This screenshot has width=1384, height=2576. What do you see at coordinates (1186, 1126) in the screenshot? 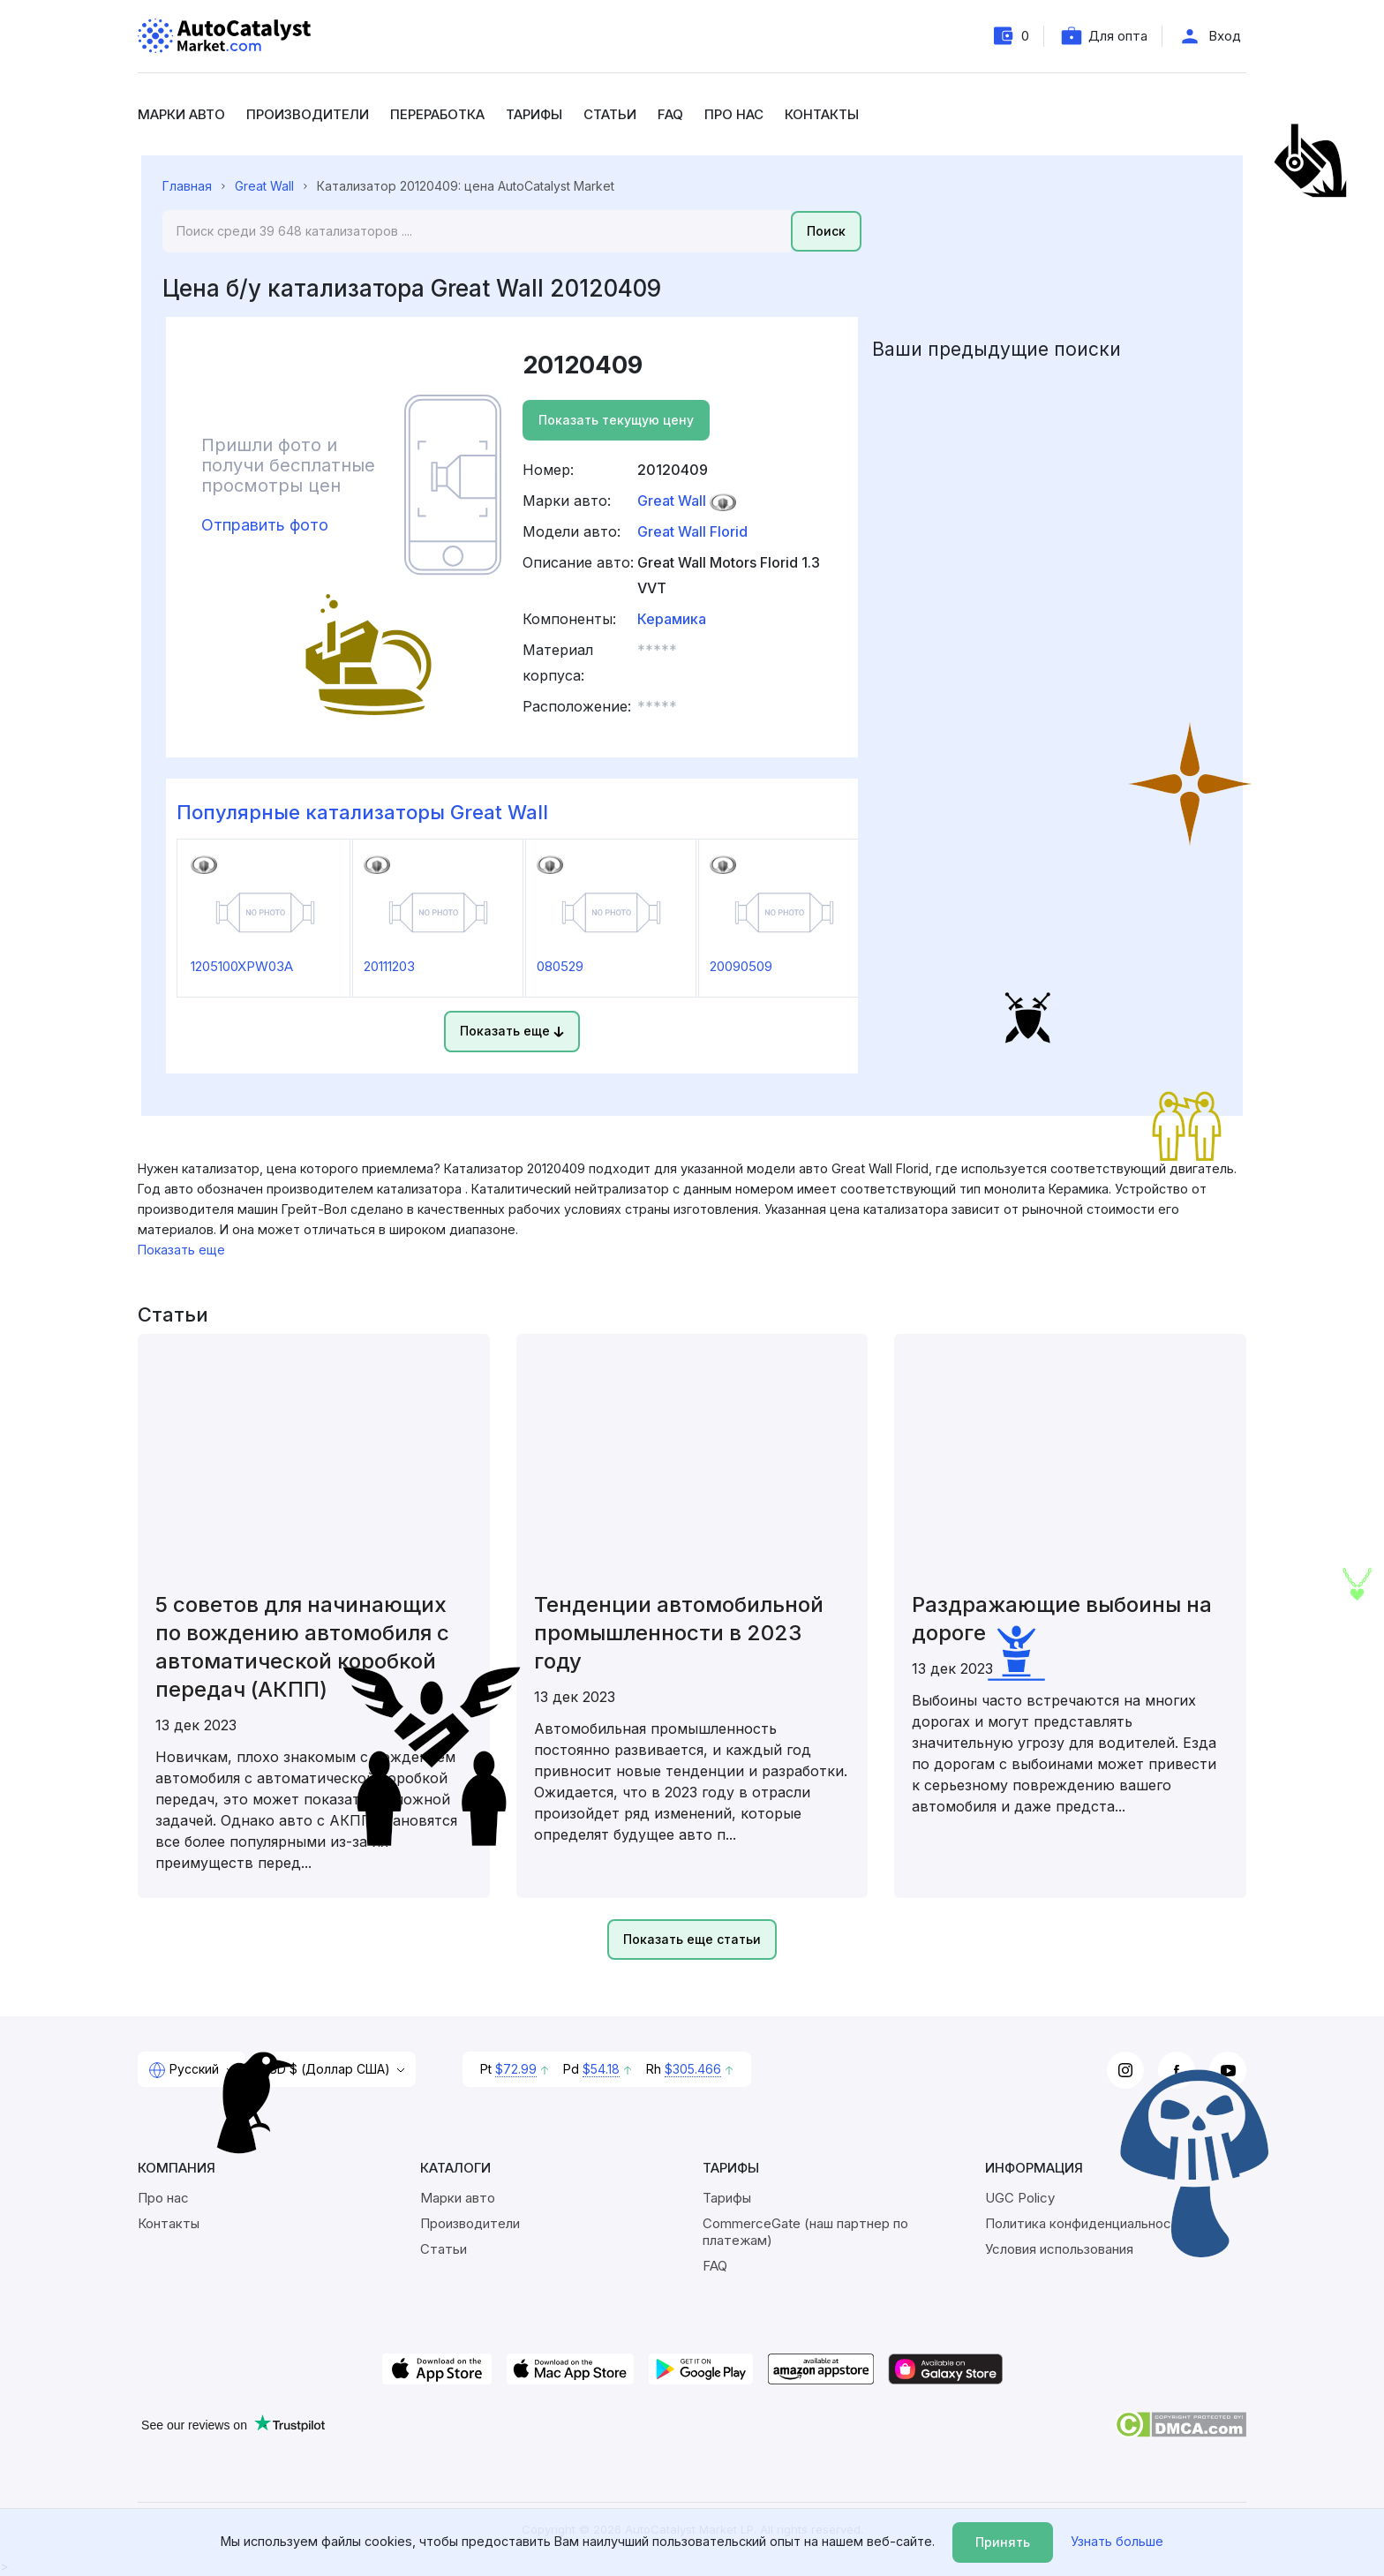
I see `indicates mind-link or telepathic communication feature` at bounding box center [1186, 1126].